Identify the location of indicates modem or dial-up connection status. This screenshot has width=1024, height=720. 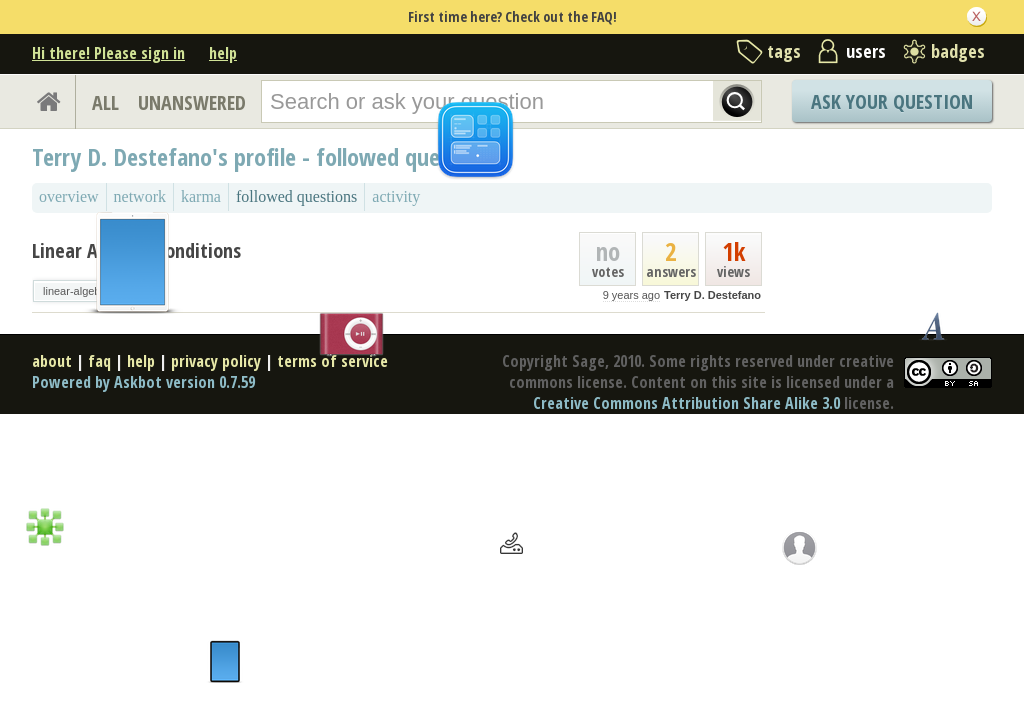
(511, 542).